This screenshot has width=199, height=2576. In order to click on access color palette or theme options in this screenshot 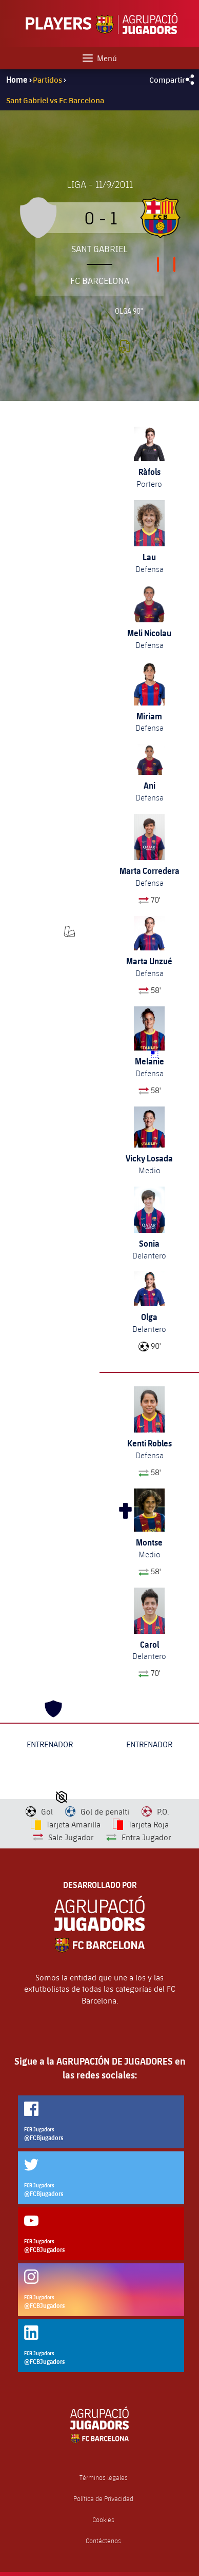, I will do `click(69, 931)`.